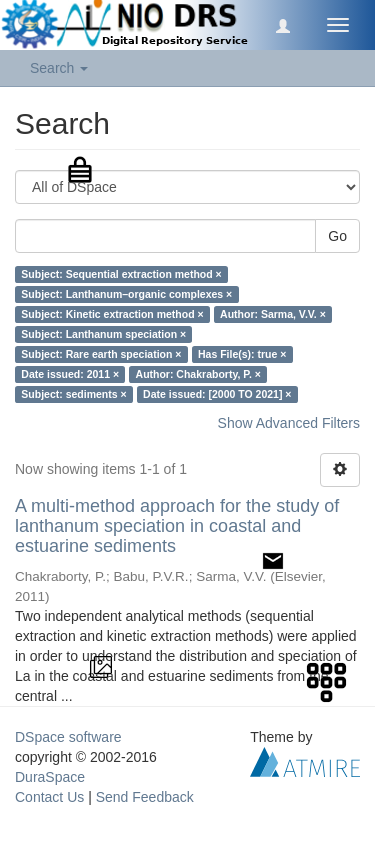  I want to click on open the phone dialpad, so click(326, 682).